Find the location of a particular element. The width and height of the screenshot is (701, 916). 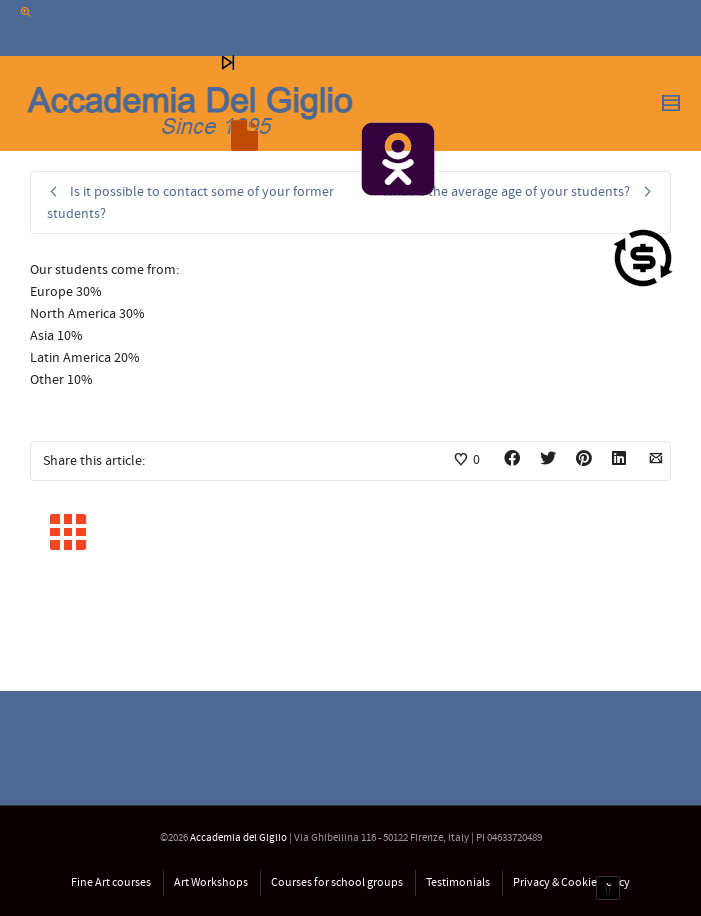

skip to the next track is located at coordinates (228, 62).